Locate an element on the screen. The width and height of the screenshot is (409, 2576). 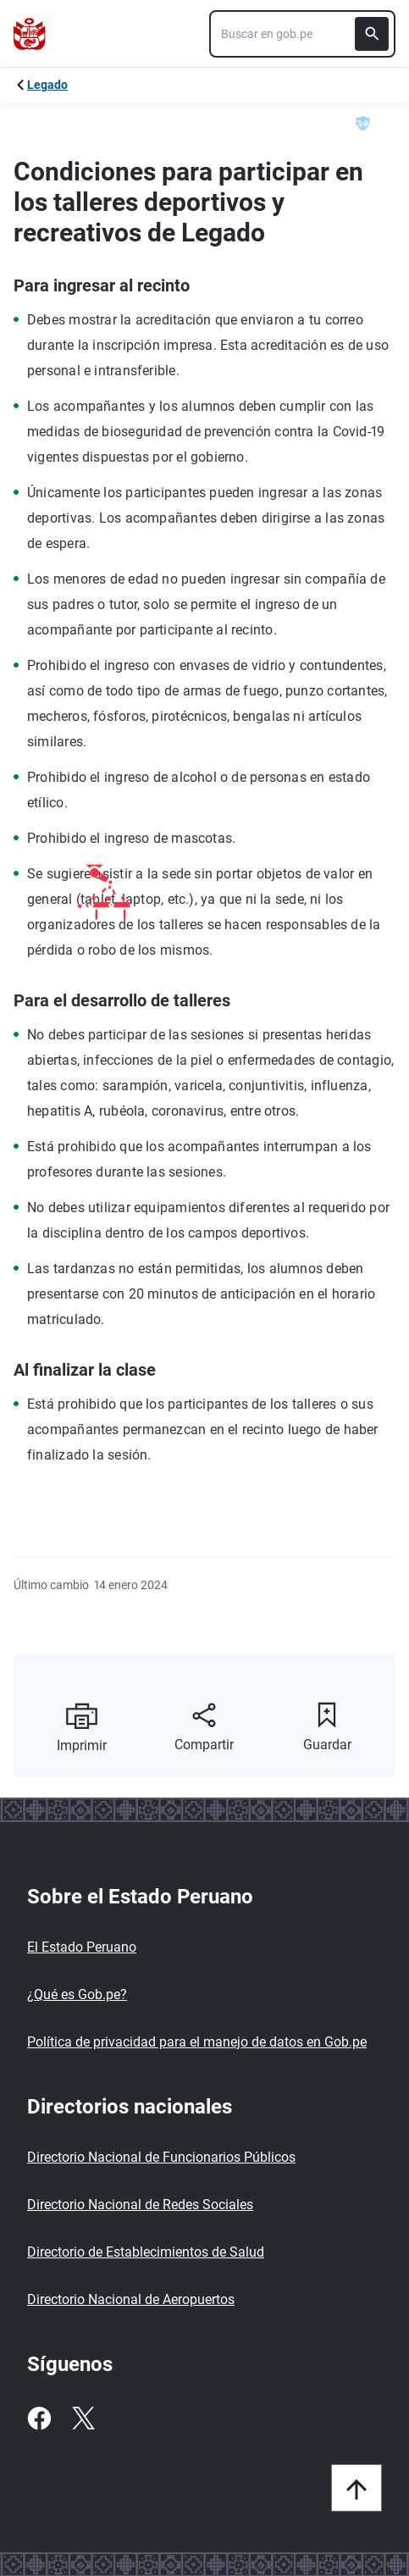
access automation or manufacturing settings is located at coordinates (102, 891).